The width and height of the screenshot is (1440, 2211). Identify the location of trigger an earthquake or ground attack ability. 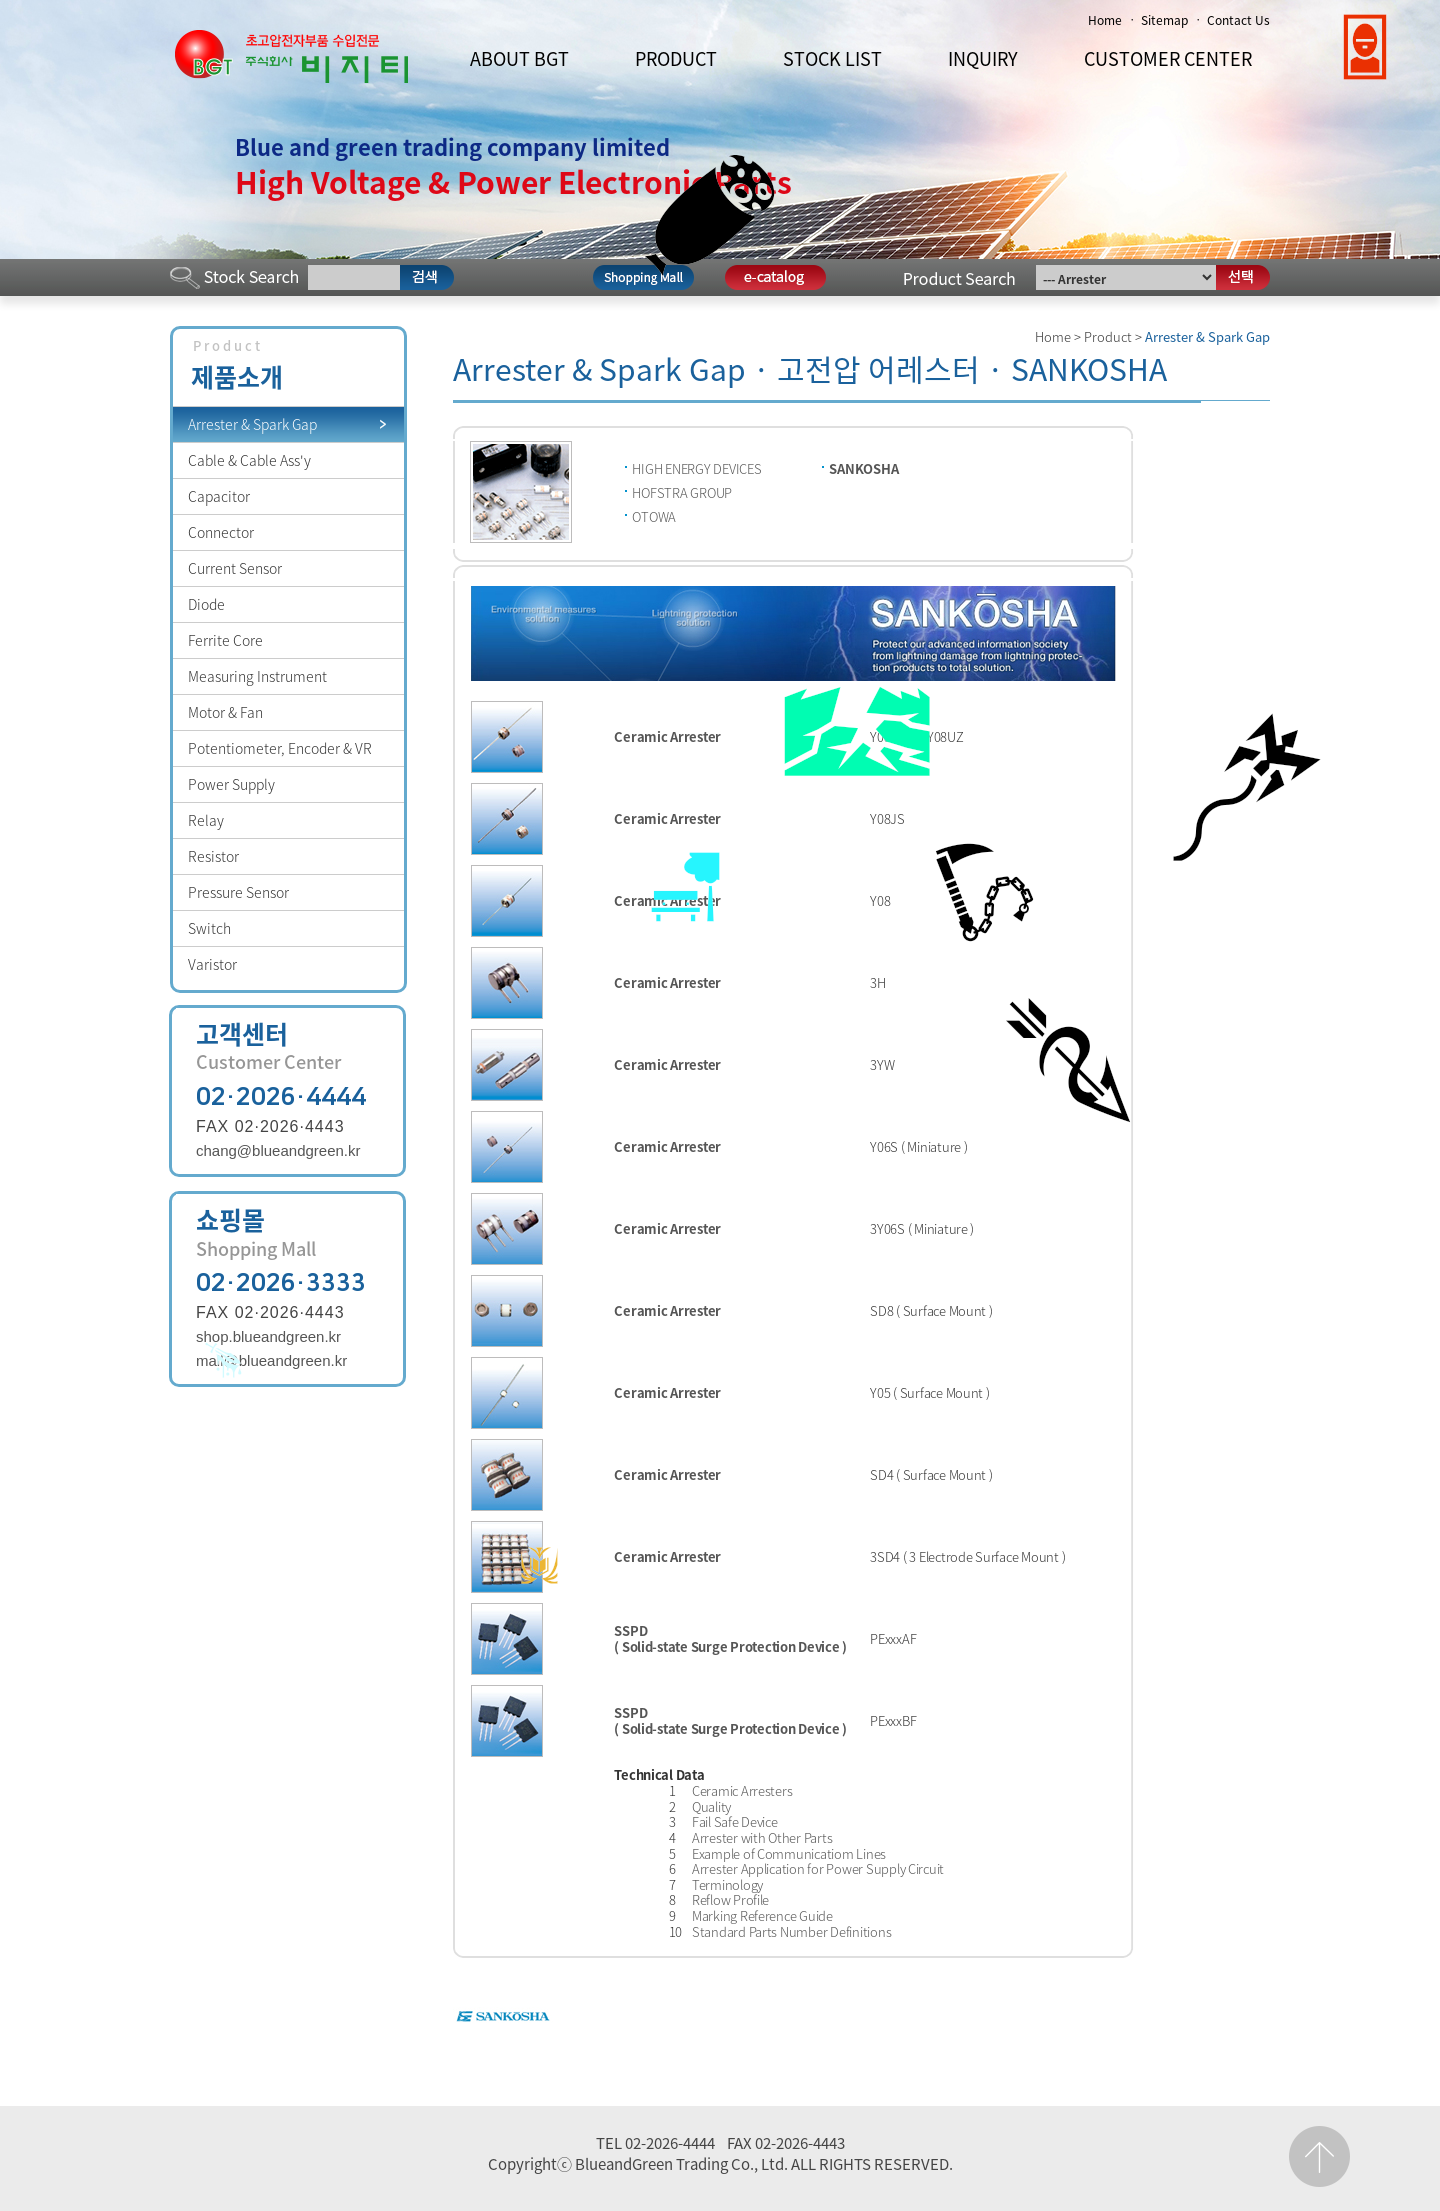
(856, 703).